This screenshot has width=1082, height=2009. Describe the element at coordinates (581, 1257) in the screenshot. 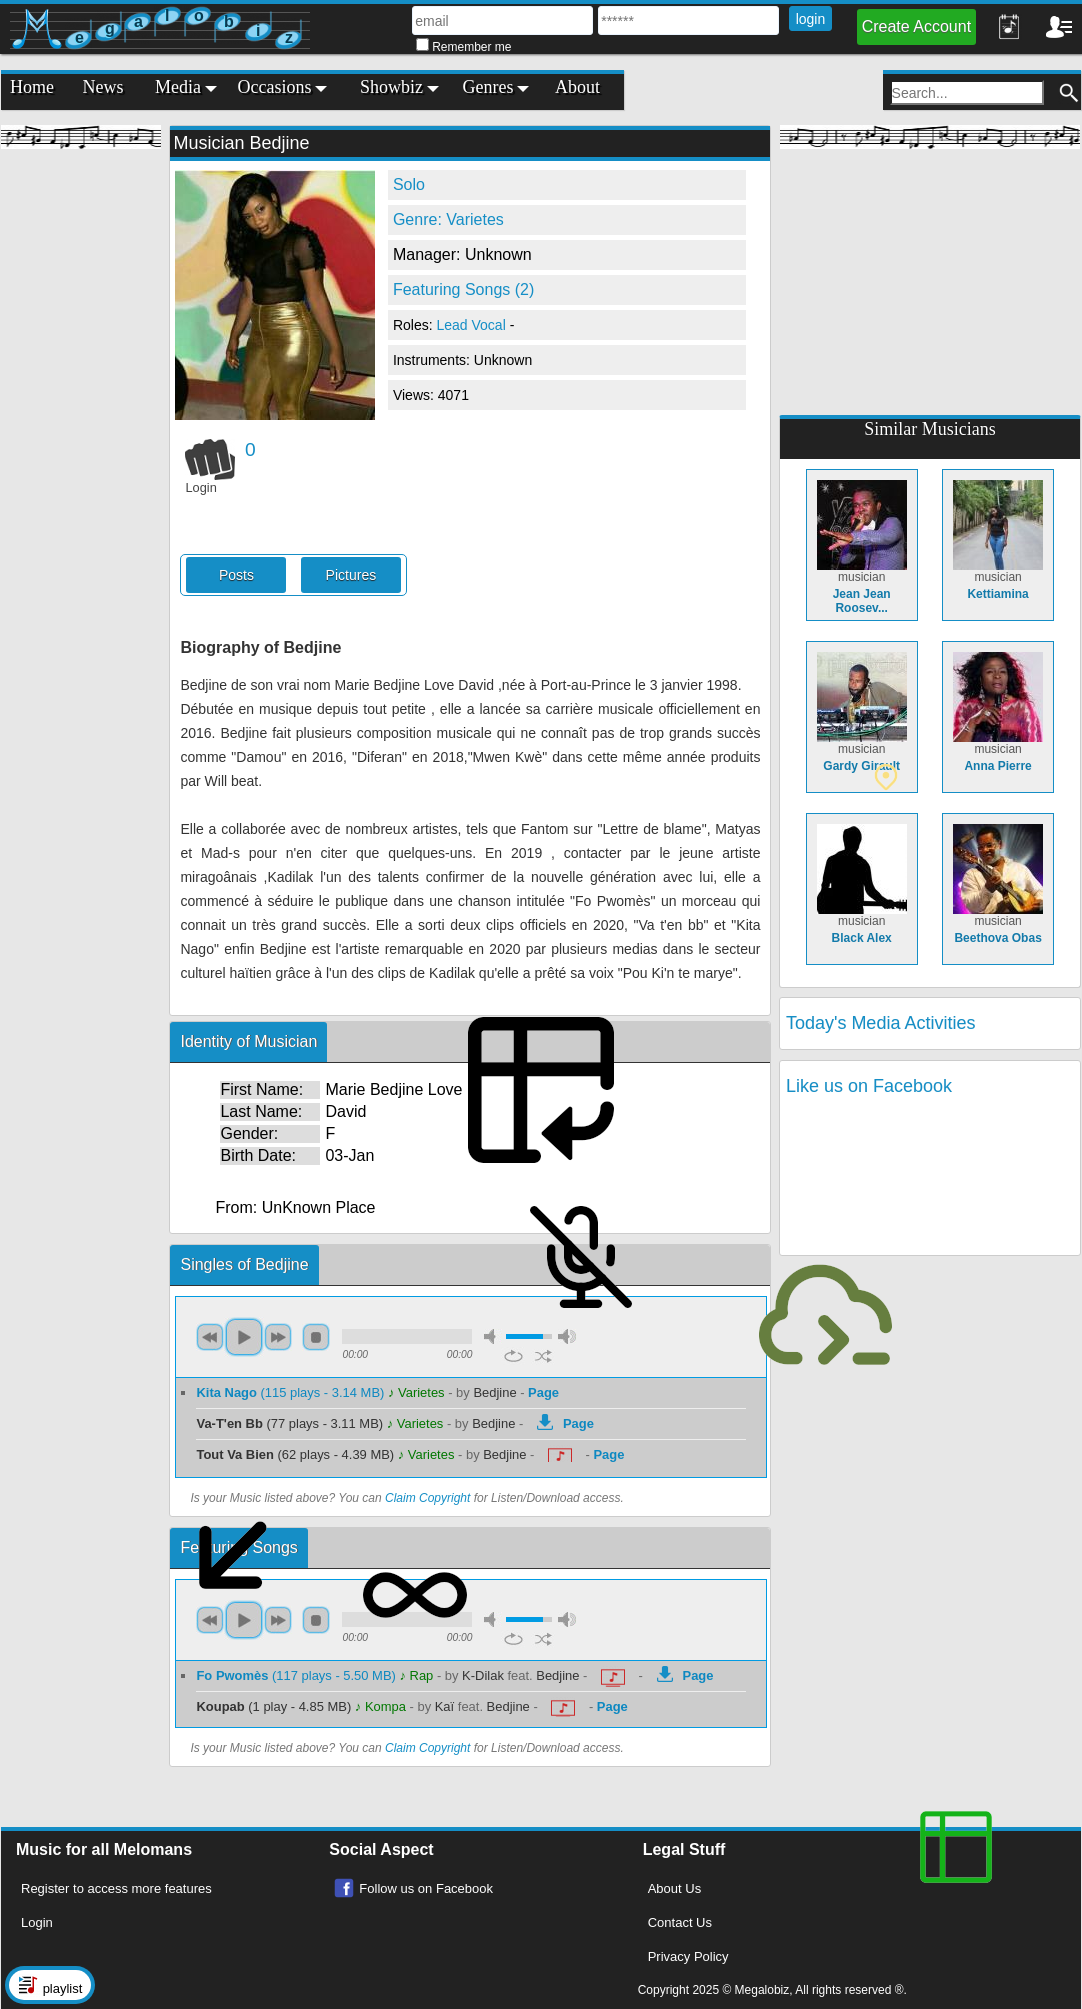

I see `mute your microphone` at that location.